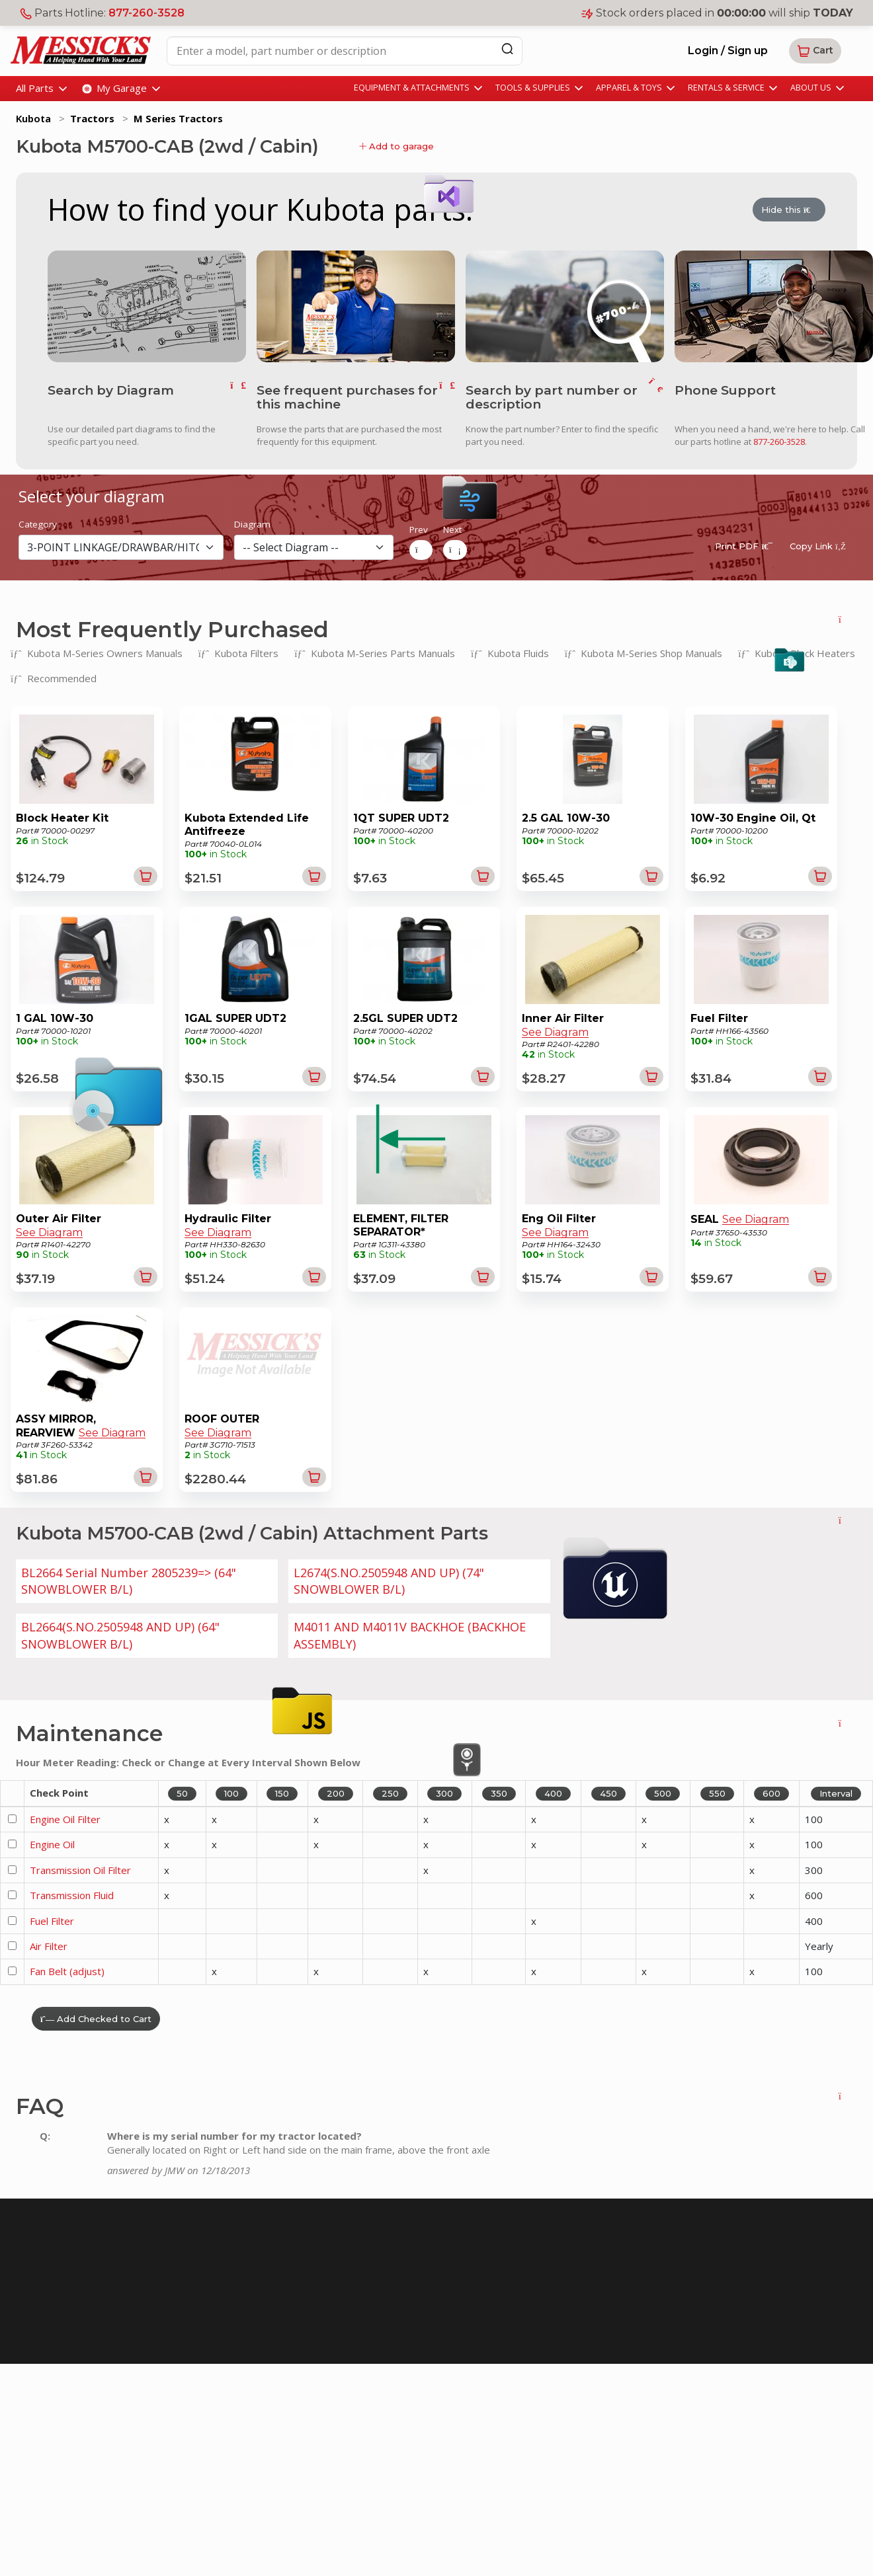 The height and width of the screenshot is (2576, 873). I want to click on open folder containing javascript files, so click(302, 1712).